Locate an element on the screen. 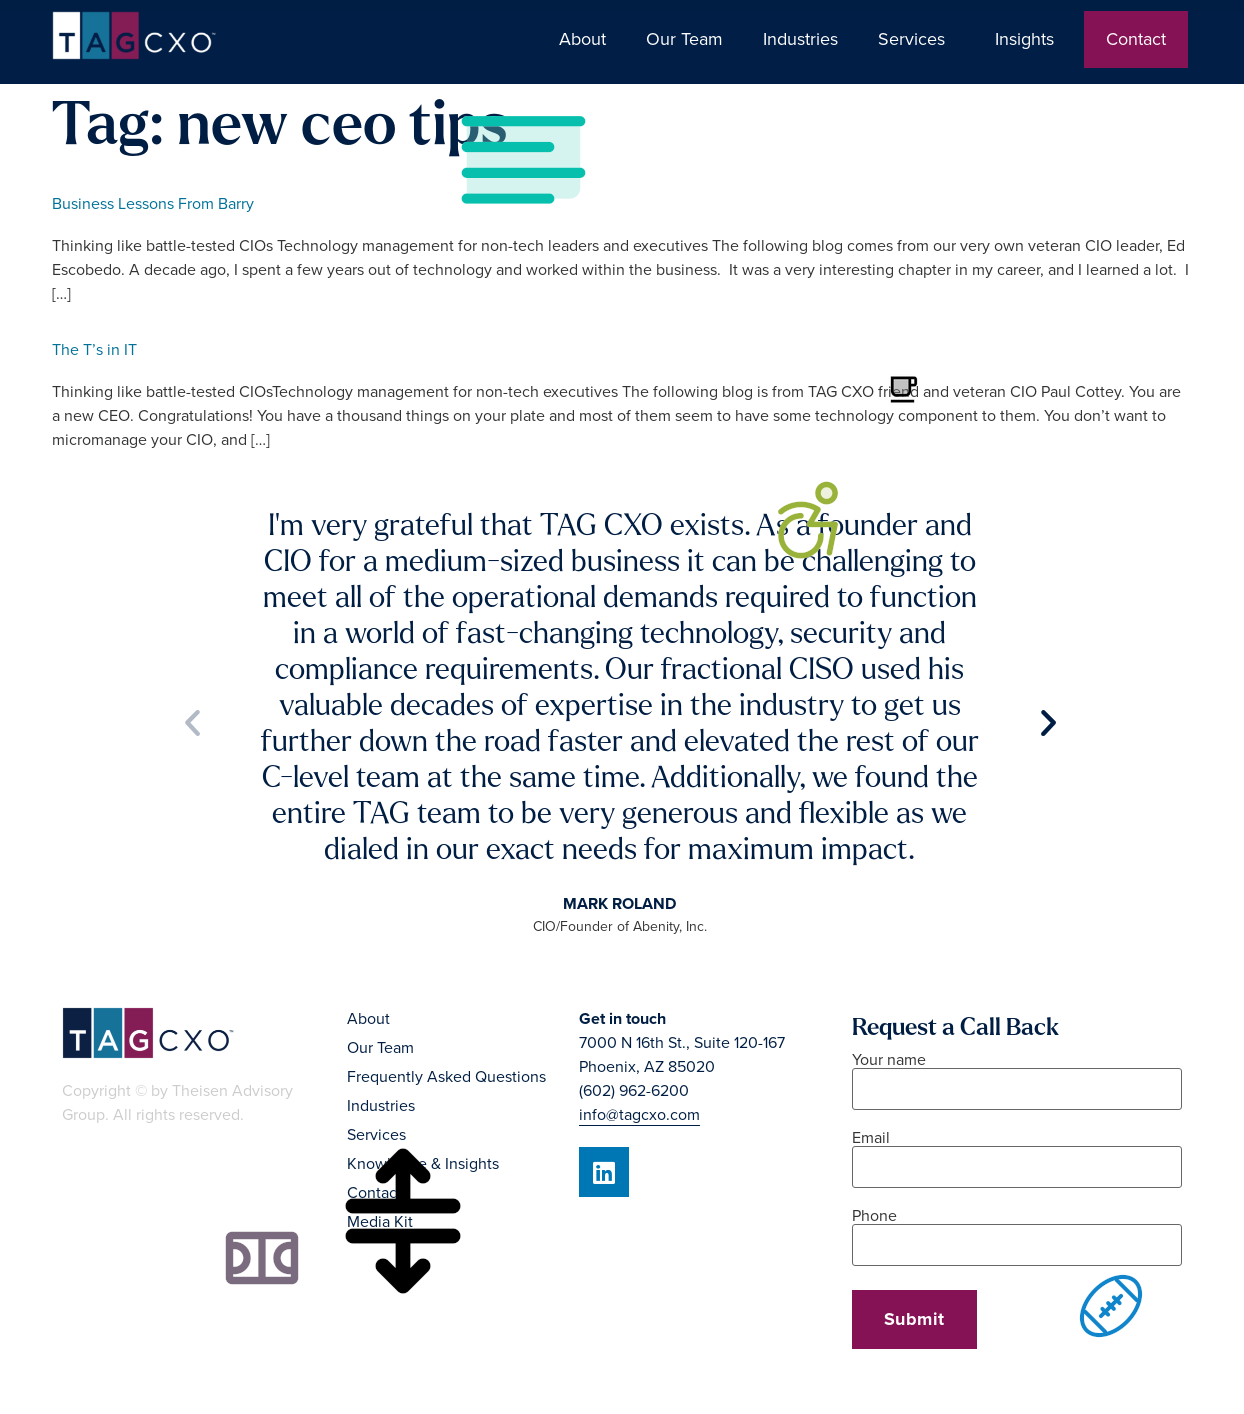  indicates wheelchair accessible facility is located at coordinates (809, 521).